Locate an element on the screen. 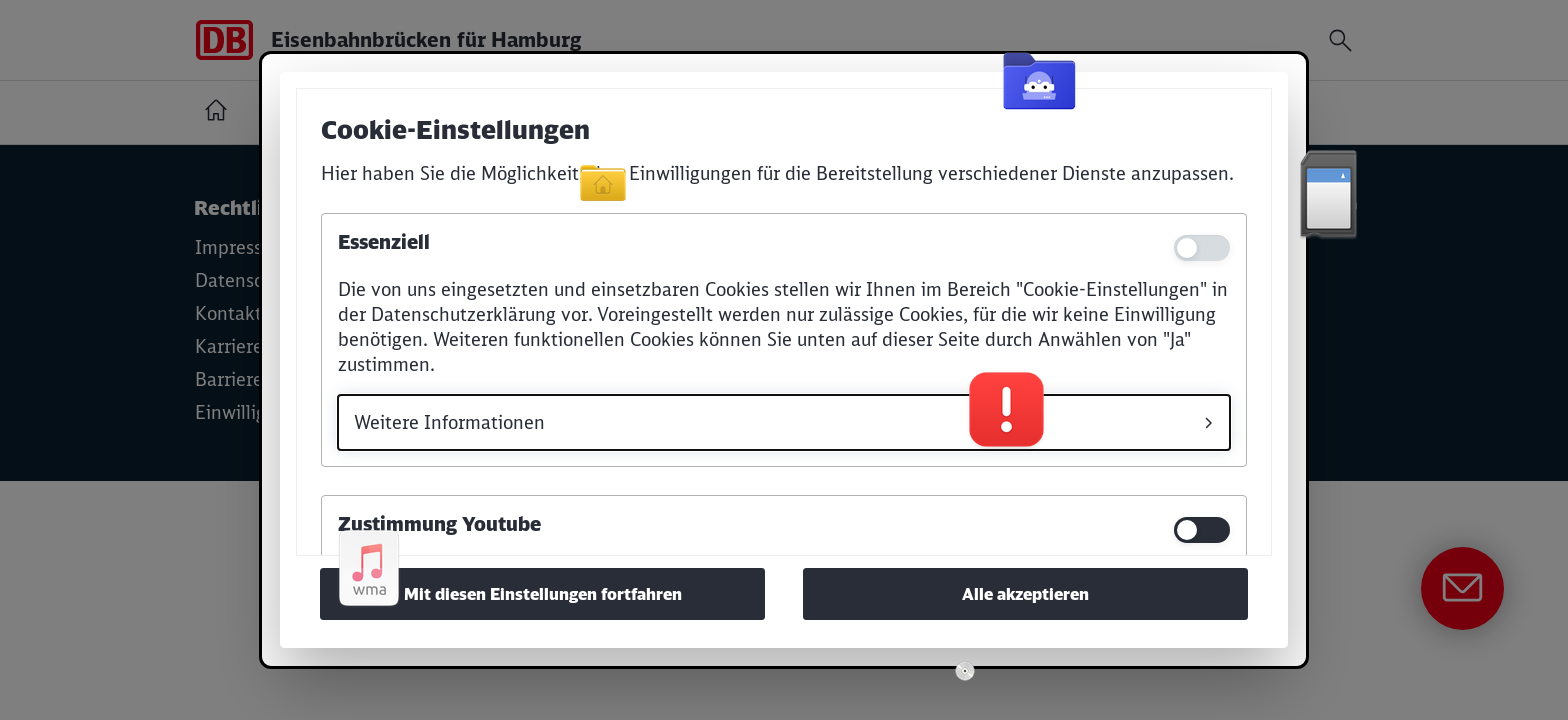 Image resolution: width=1568 pixels, height=720 pixels. view system crash reports or error logs is located at coordinates (1006, 409).